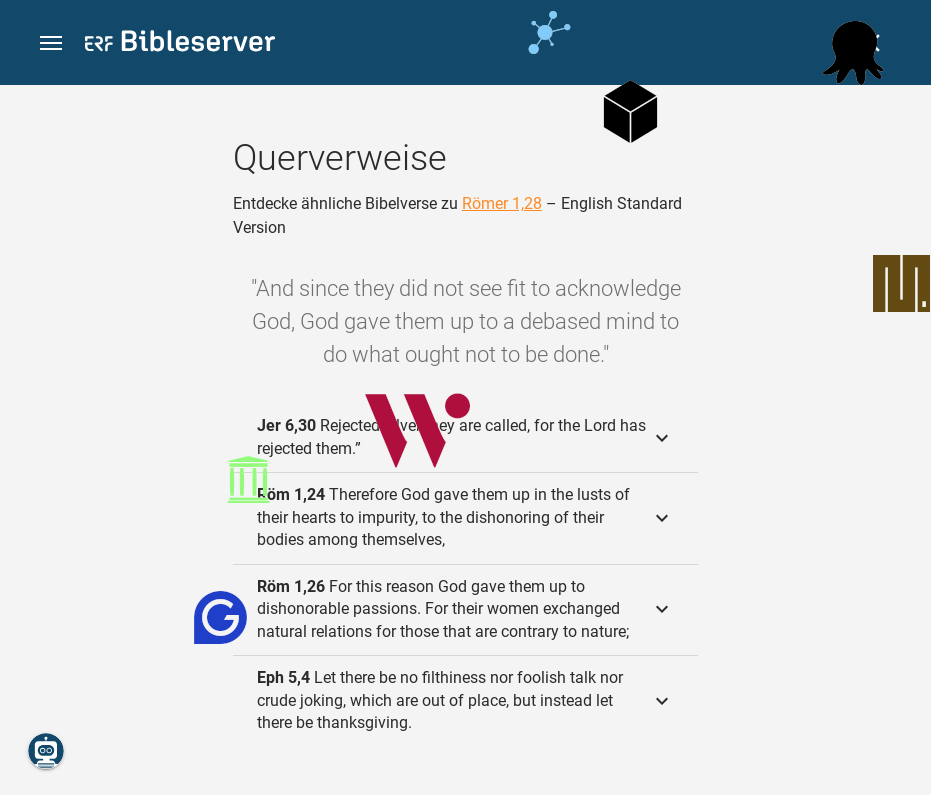 This screenshot has height=795, width=931. What do you see at coordinates (220, 617) in the screenshot?
I see `open Grammarly writing assistant` at bounding box center [220, 617].